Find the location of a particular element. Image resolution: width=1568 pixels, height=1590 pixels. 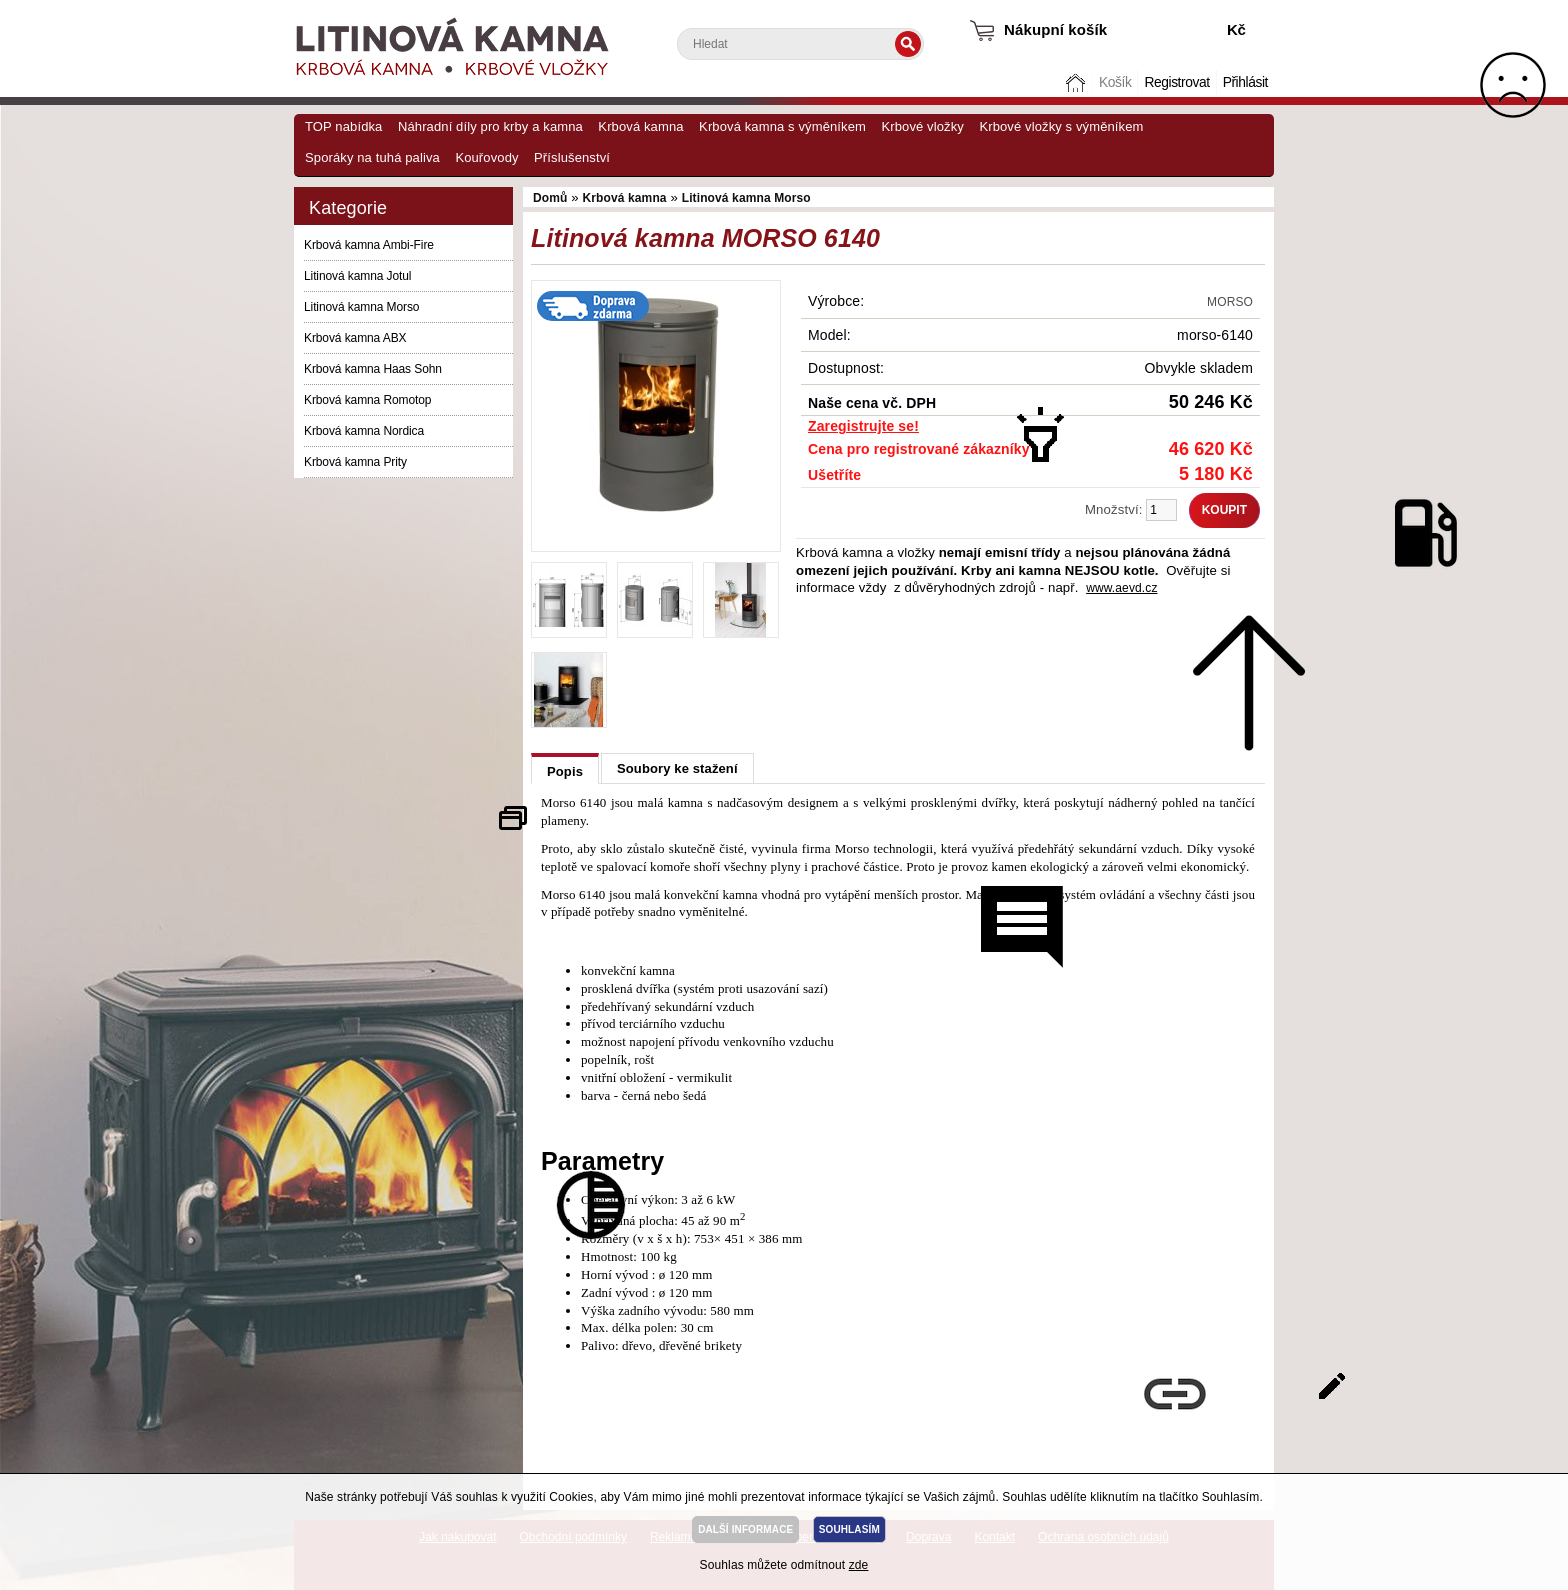

edit or modify content is located at coordinates (1332, 1386).